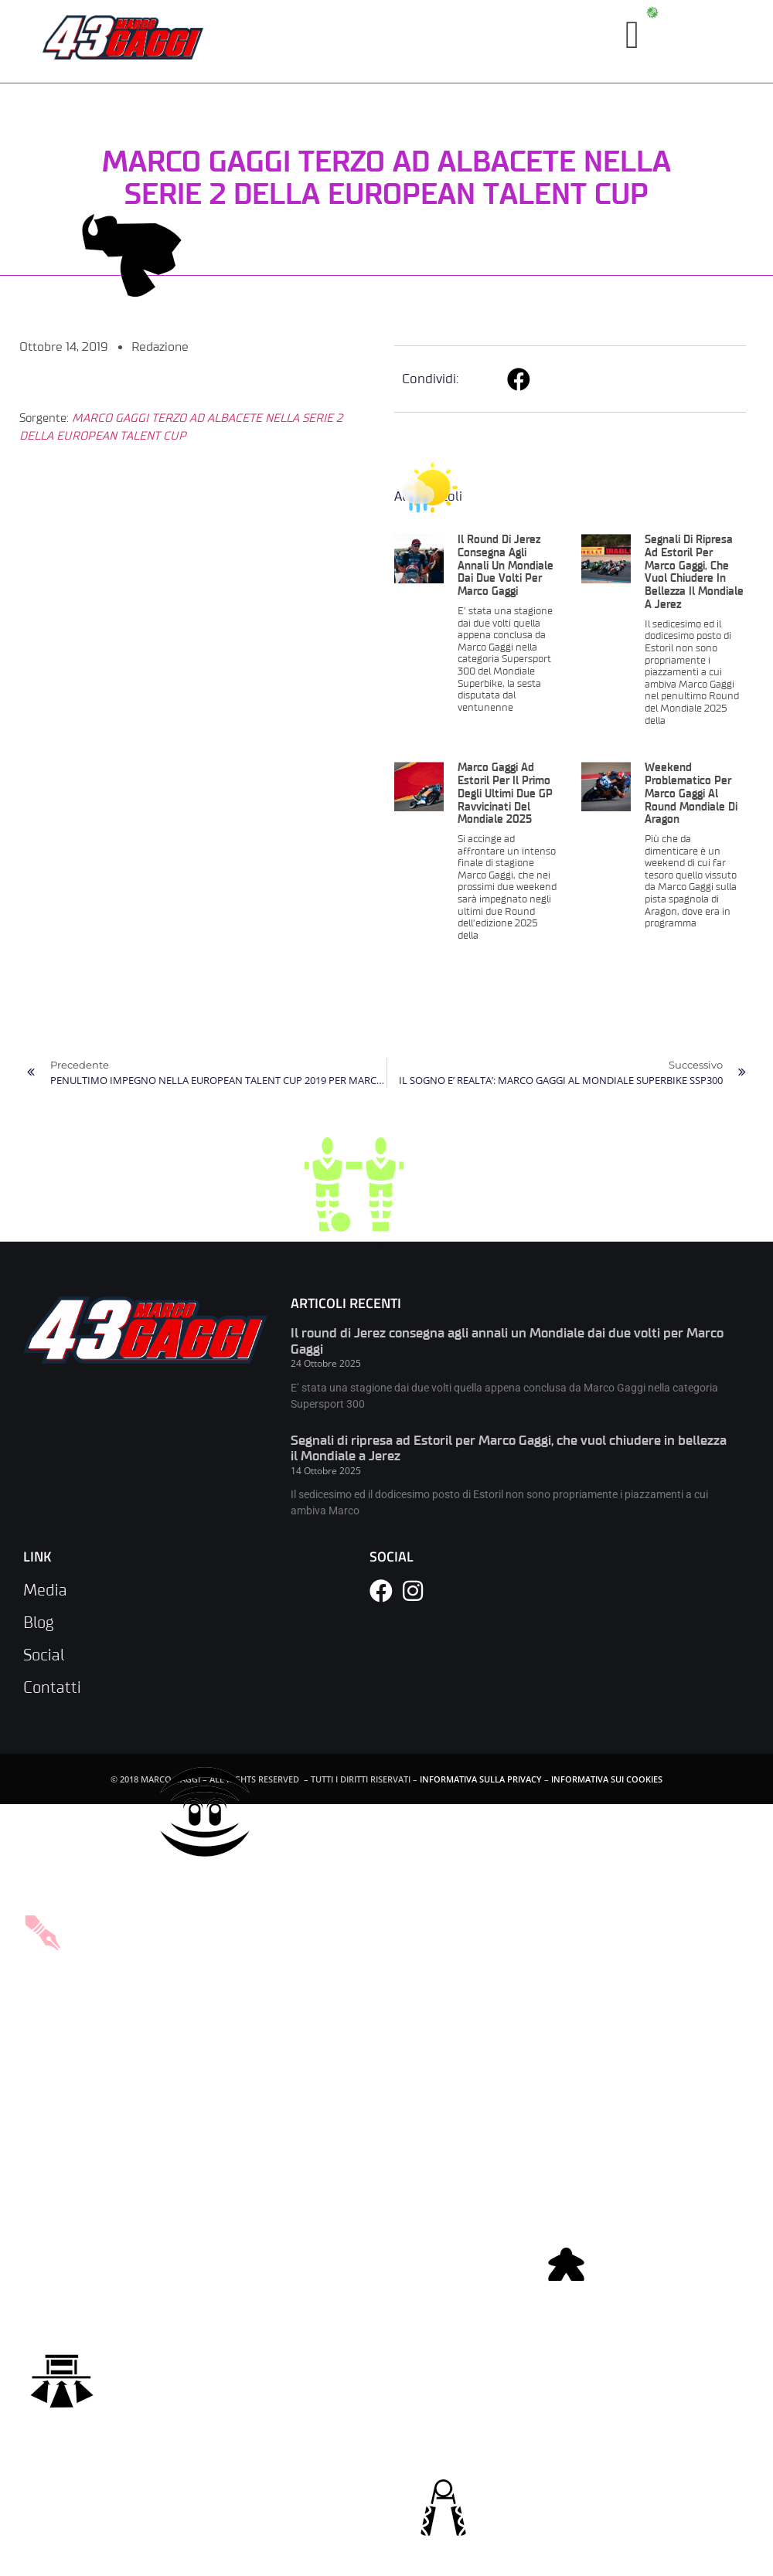 The height and width of the screenshot is (2576, 773). What do you see at coordinates (354, 1184) in the screenshot?
I see `access foosball or table football game` at bounding box center [354, 1184].